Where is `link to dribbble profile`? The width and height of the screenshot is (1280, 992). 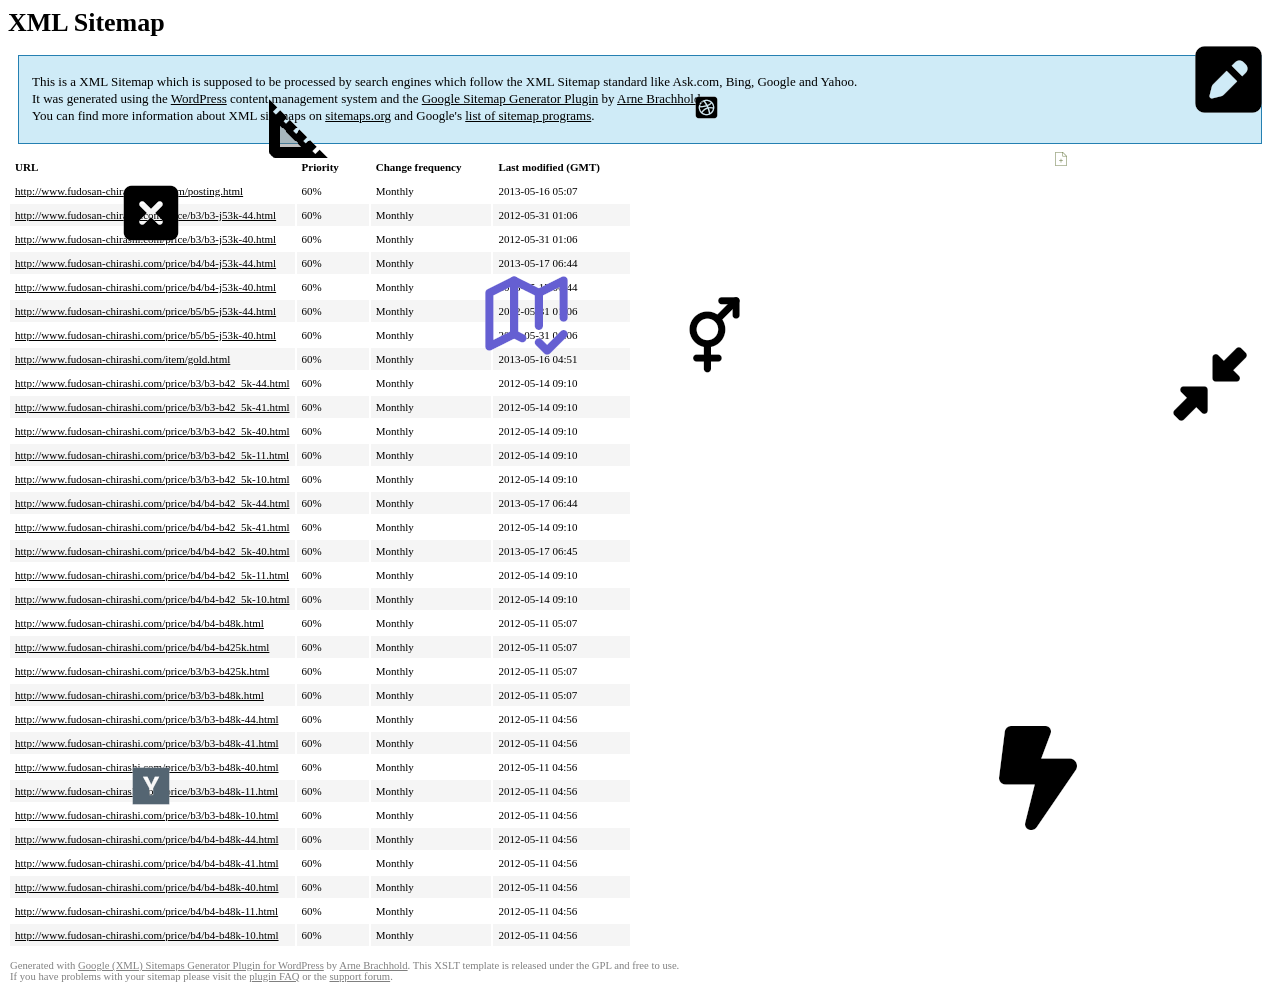 link to dribbble profile is located at coordinates (706, 107).